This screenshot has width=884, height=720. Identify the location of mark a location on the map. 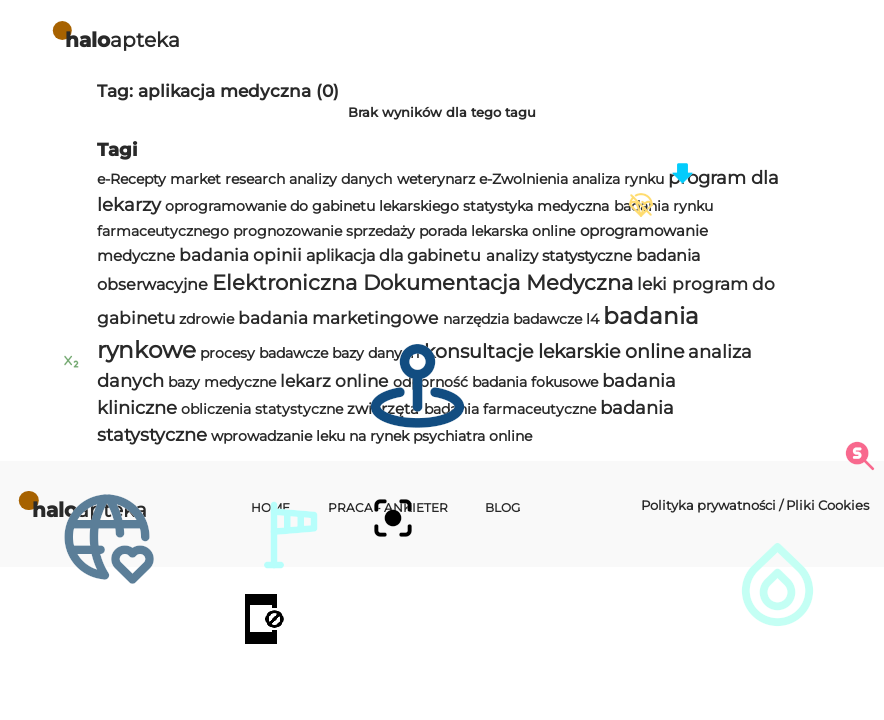
(417, 387).